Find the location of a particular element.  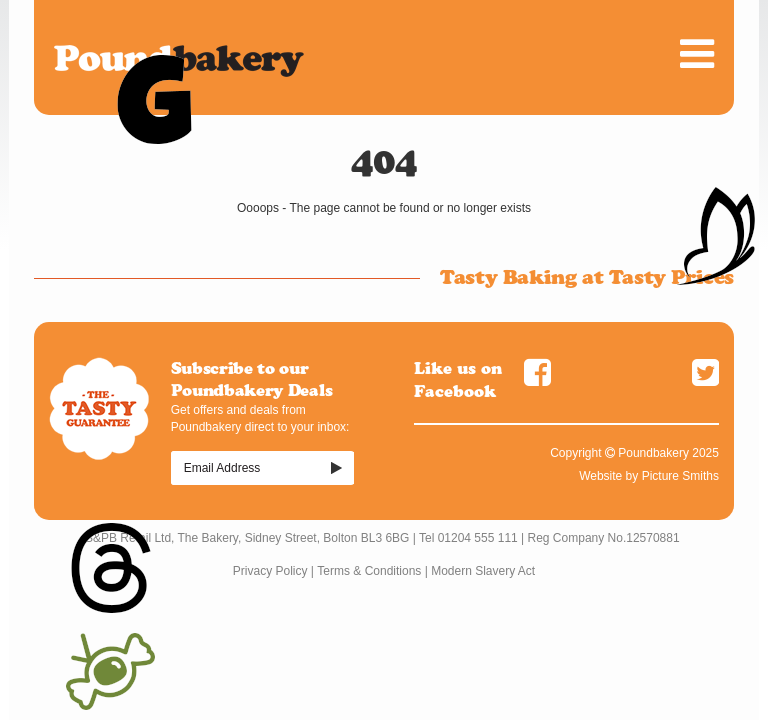

open the Veepee app is located at coordinates (716, 236).